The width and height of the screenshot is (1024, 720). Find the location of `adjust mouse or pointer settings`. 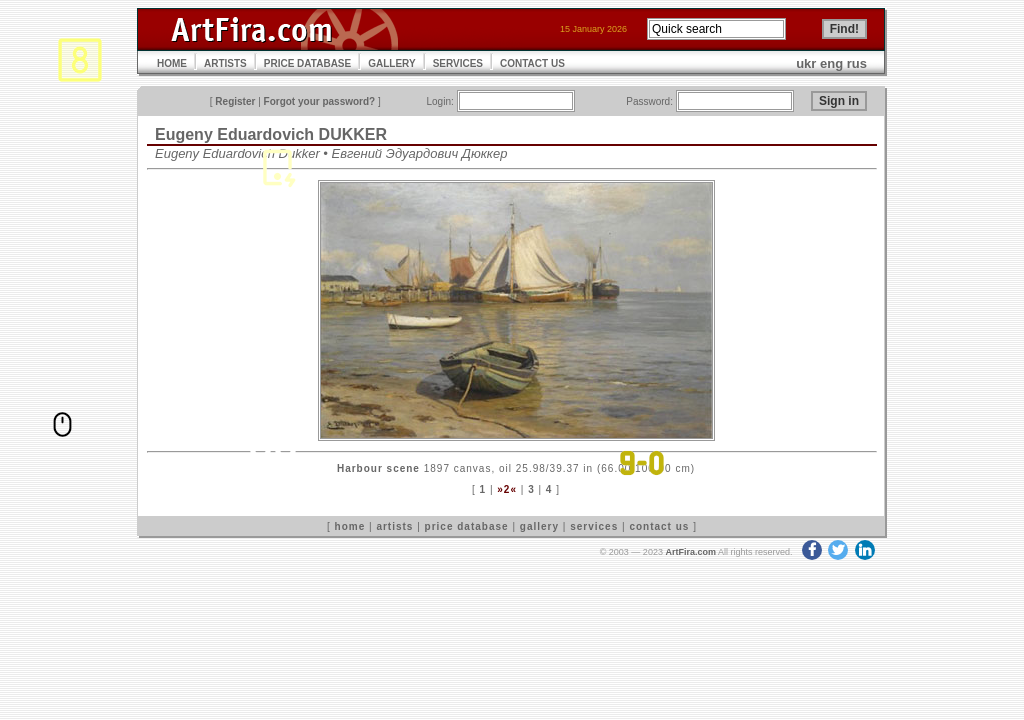

adjust mouse or pointer settings is located at coordinates (62, 424).